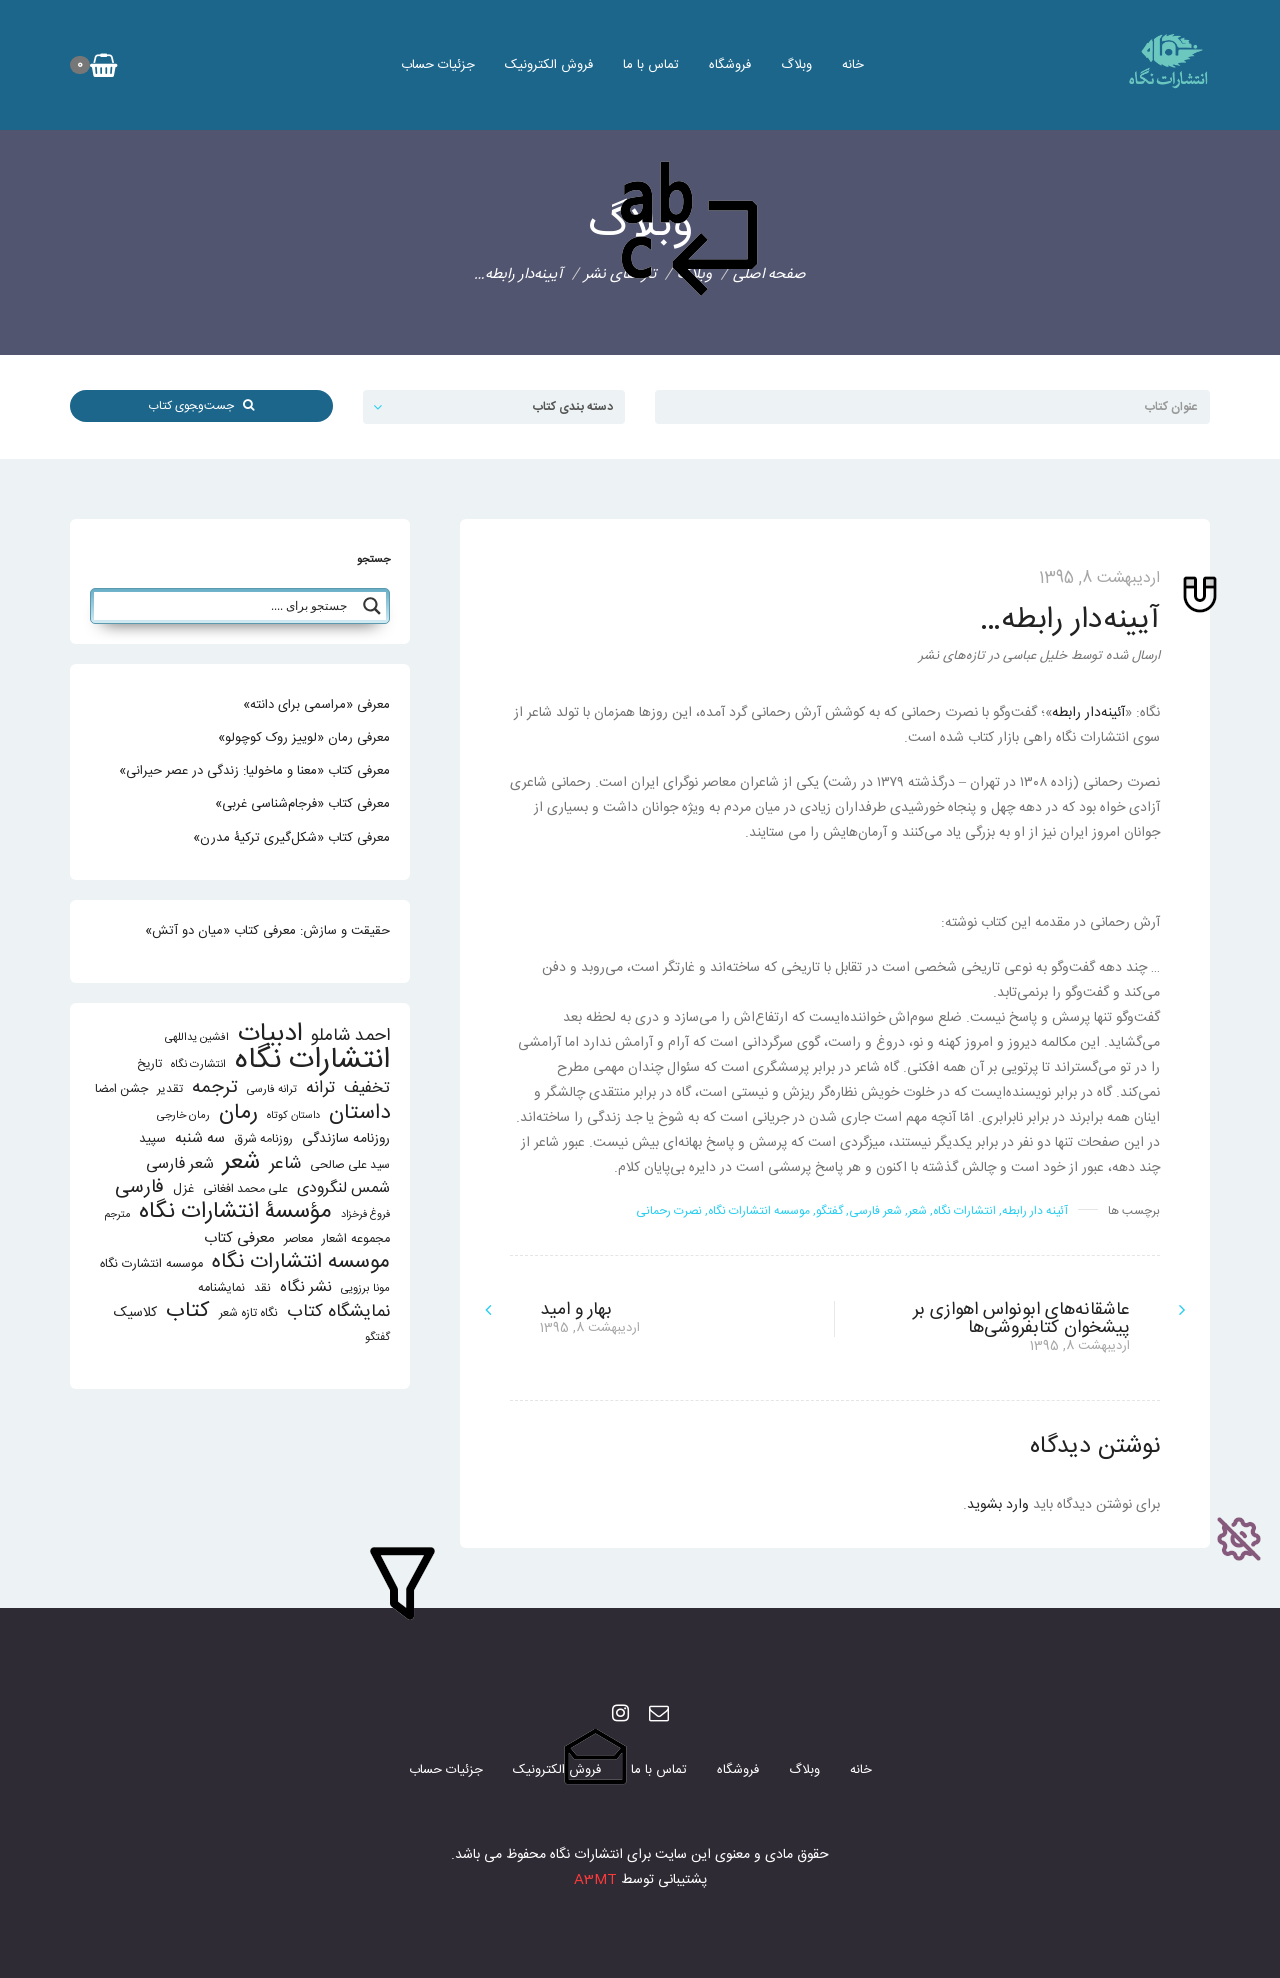  Describe the element at coordinates (402, 1579) in the screenshot. I see `filter or sort content` at that location.